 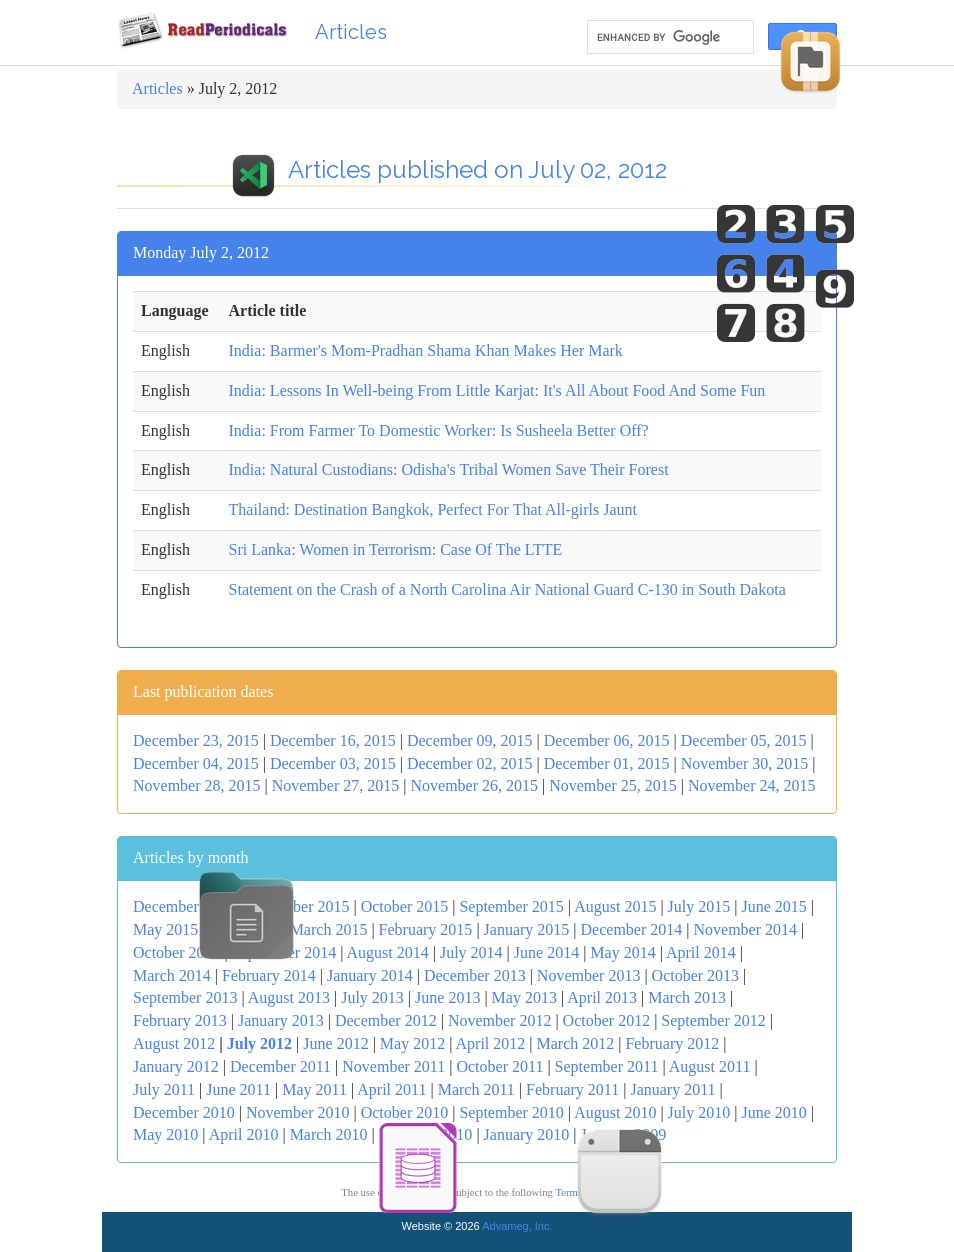 I want to click on open a libreoffice base database file, so click(x=418, y=1168).